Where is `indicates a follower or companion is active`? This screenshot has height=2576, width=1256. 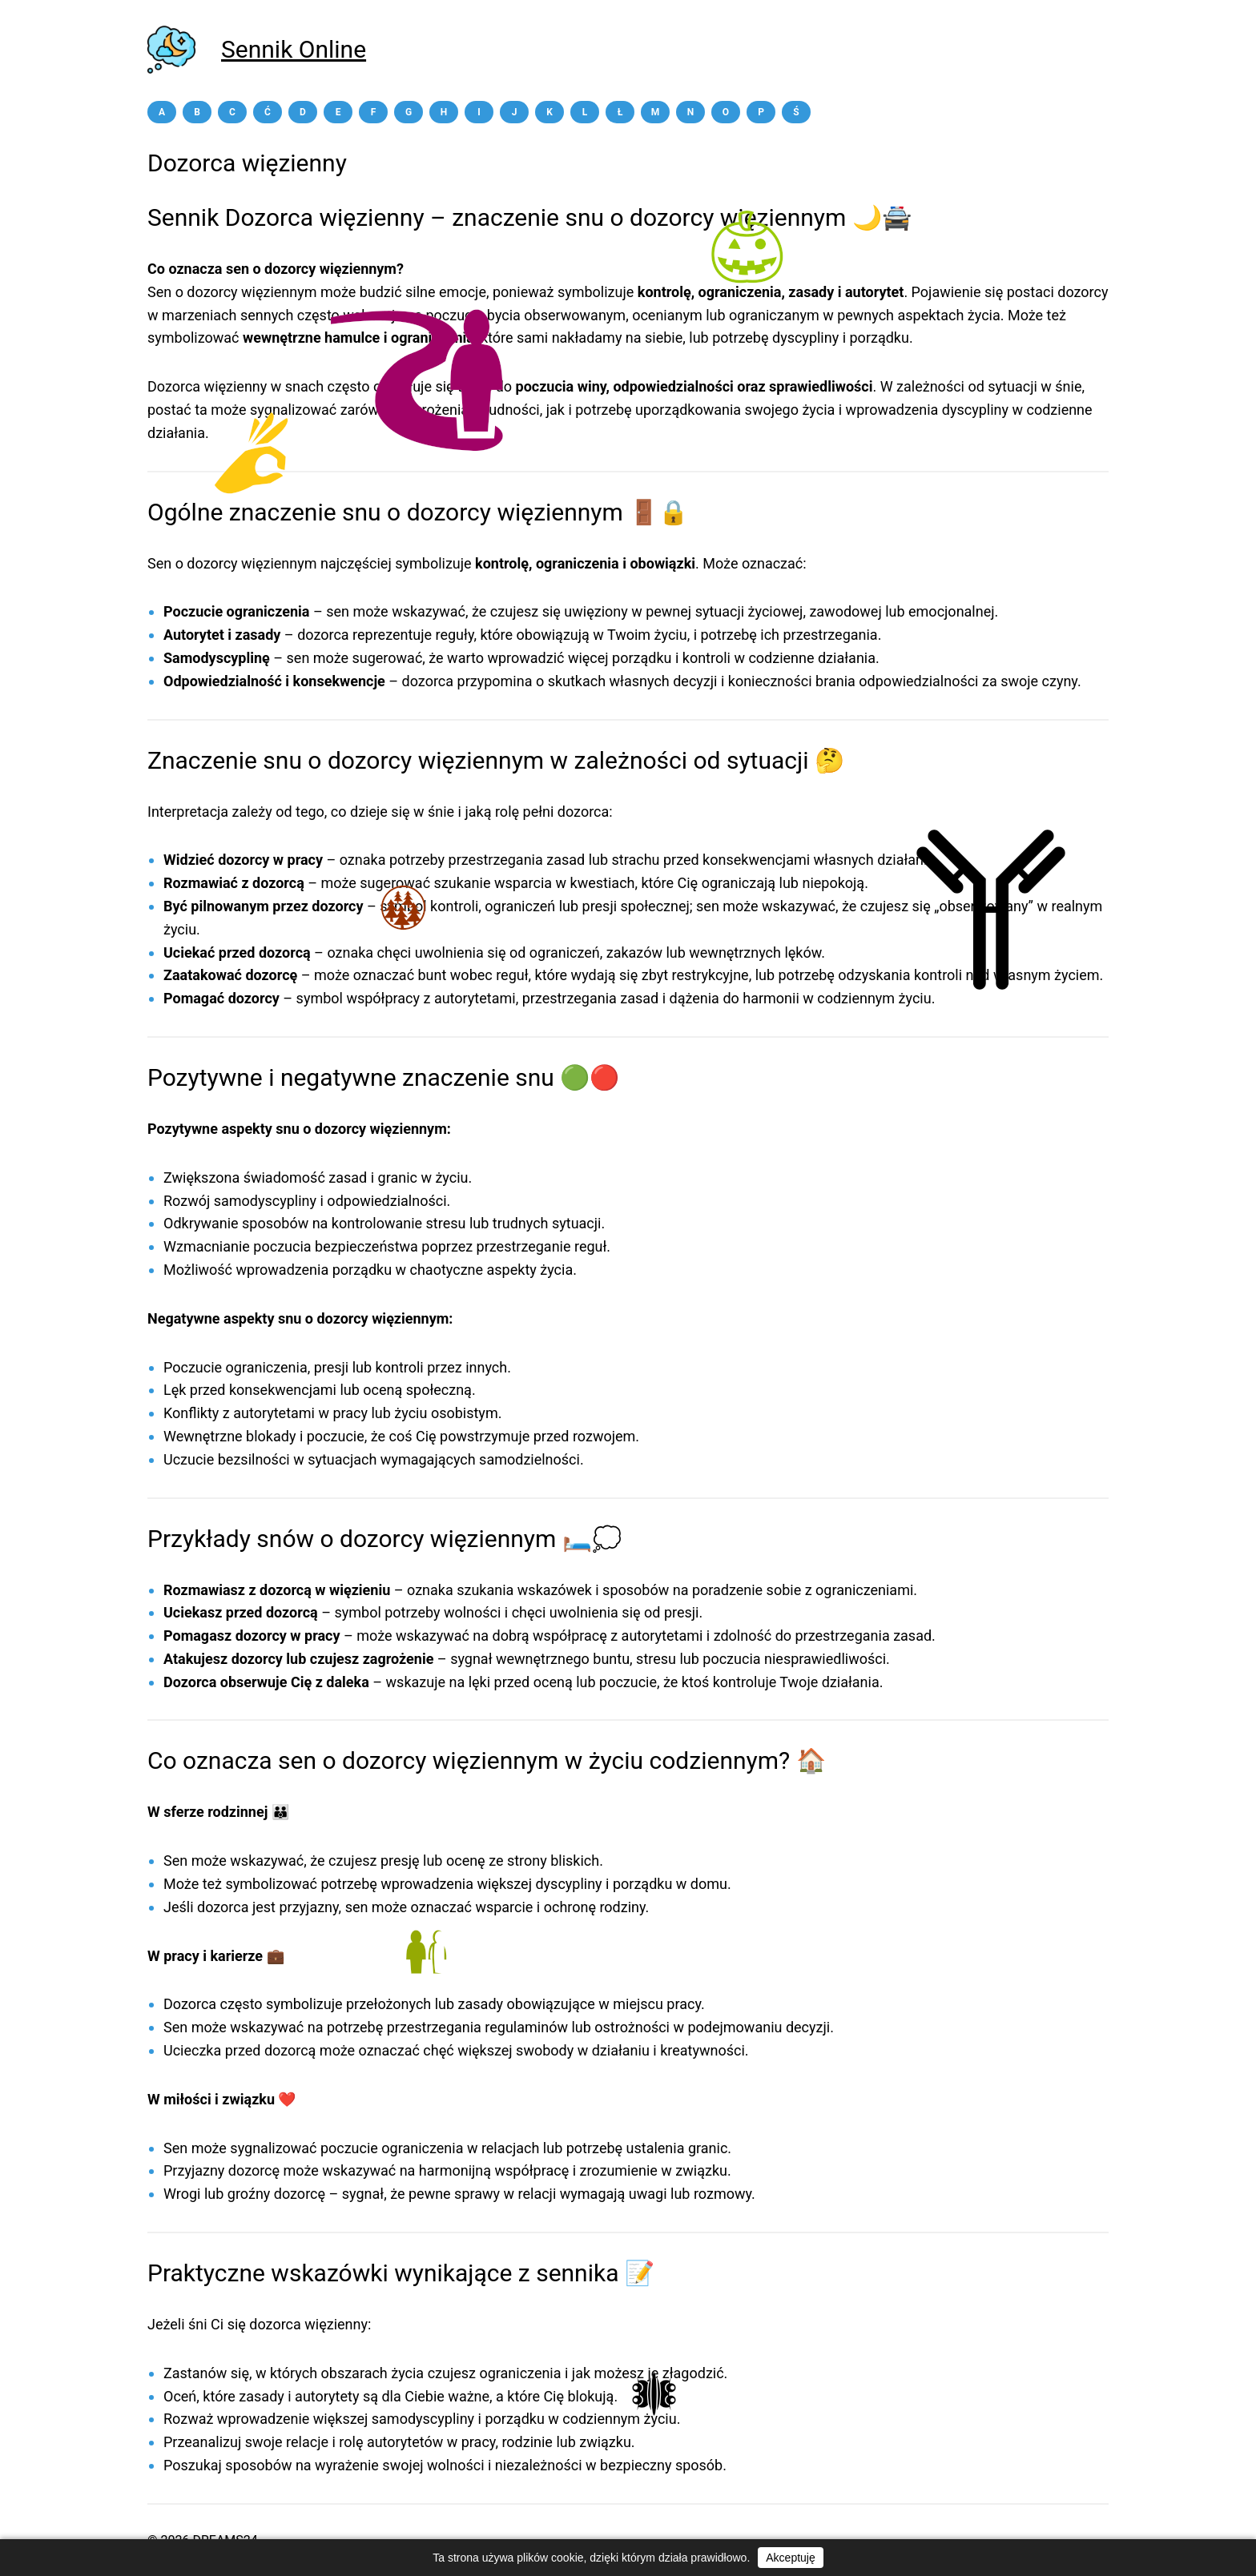
indicates a follower or companion is active is located at coordinates (427, 1951).